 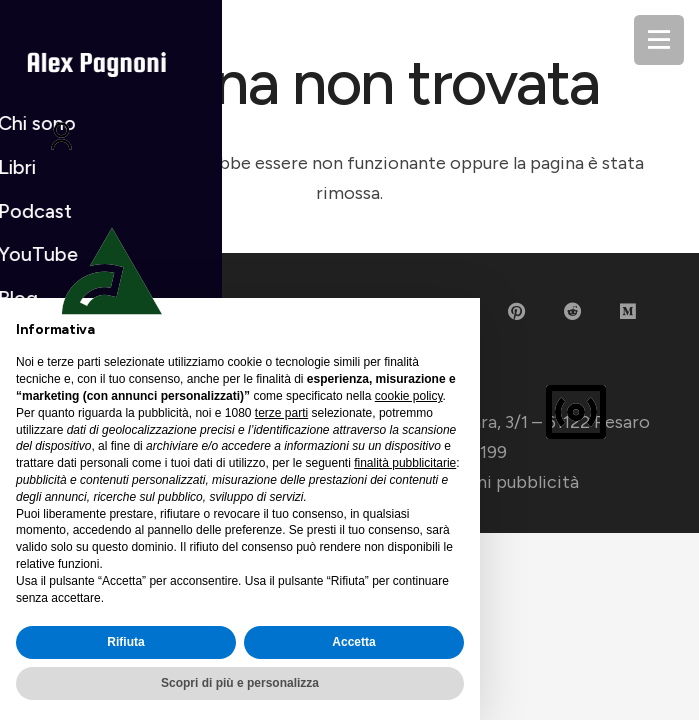 I want to click on view your profile, so click(x=61, y=136).